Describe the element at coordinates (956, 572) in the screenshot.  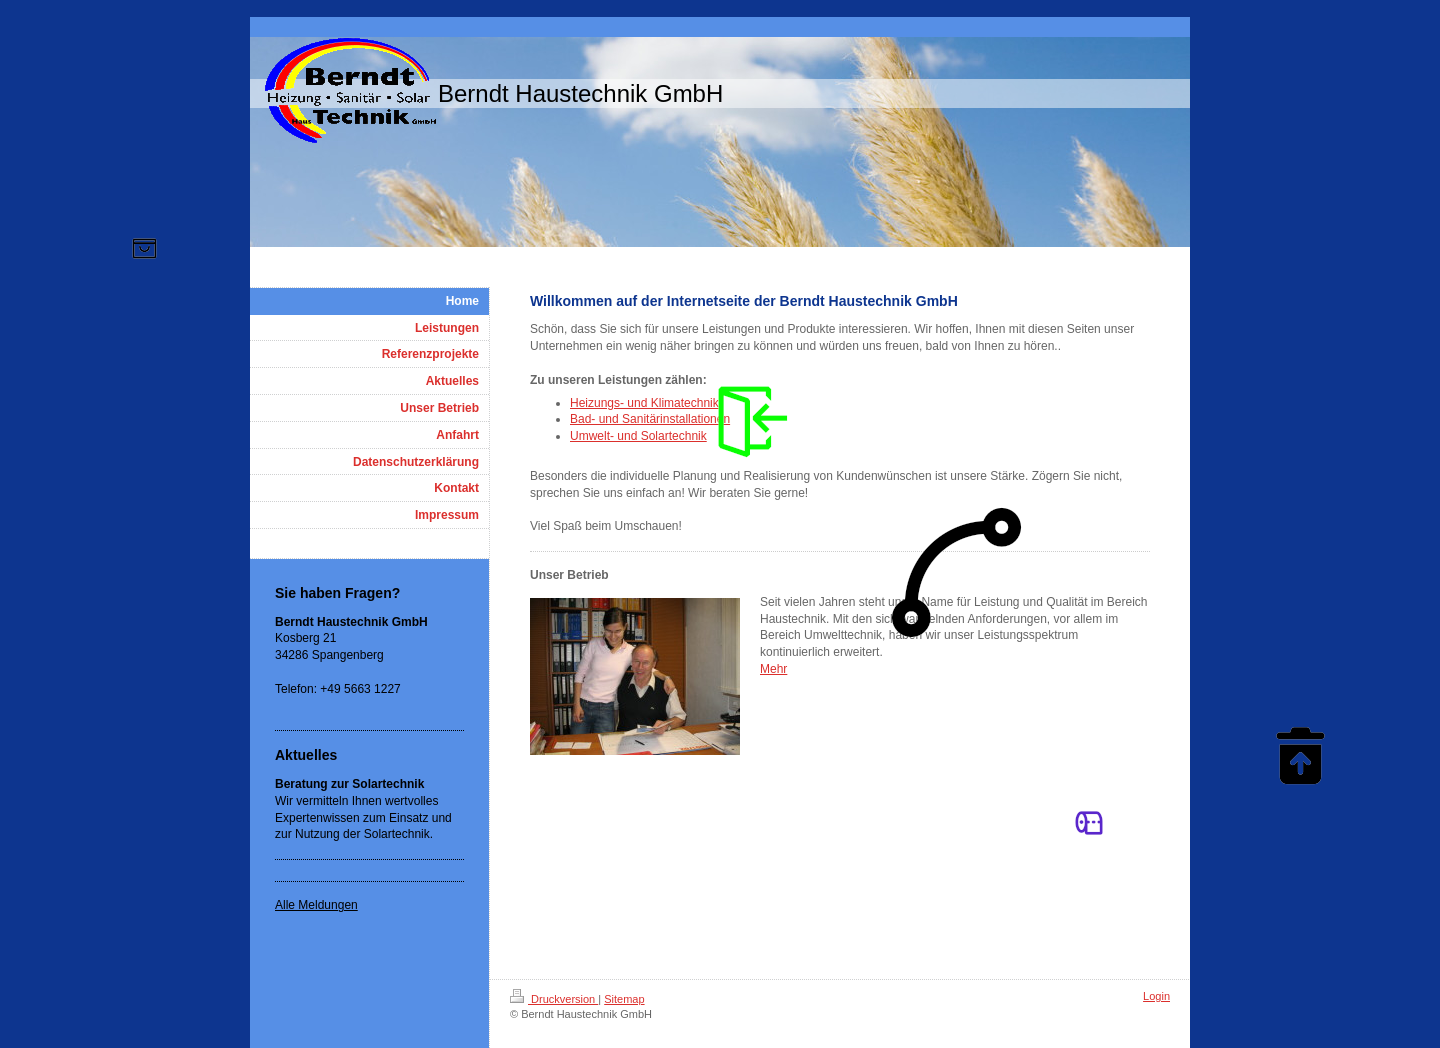
I see `draw a curved path or bezier line` at that location.